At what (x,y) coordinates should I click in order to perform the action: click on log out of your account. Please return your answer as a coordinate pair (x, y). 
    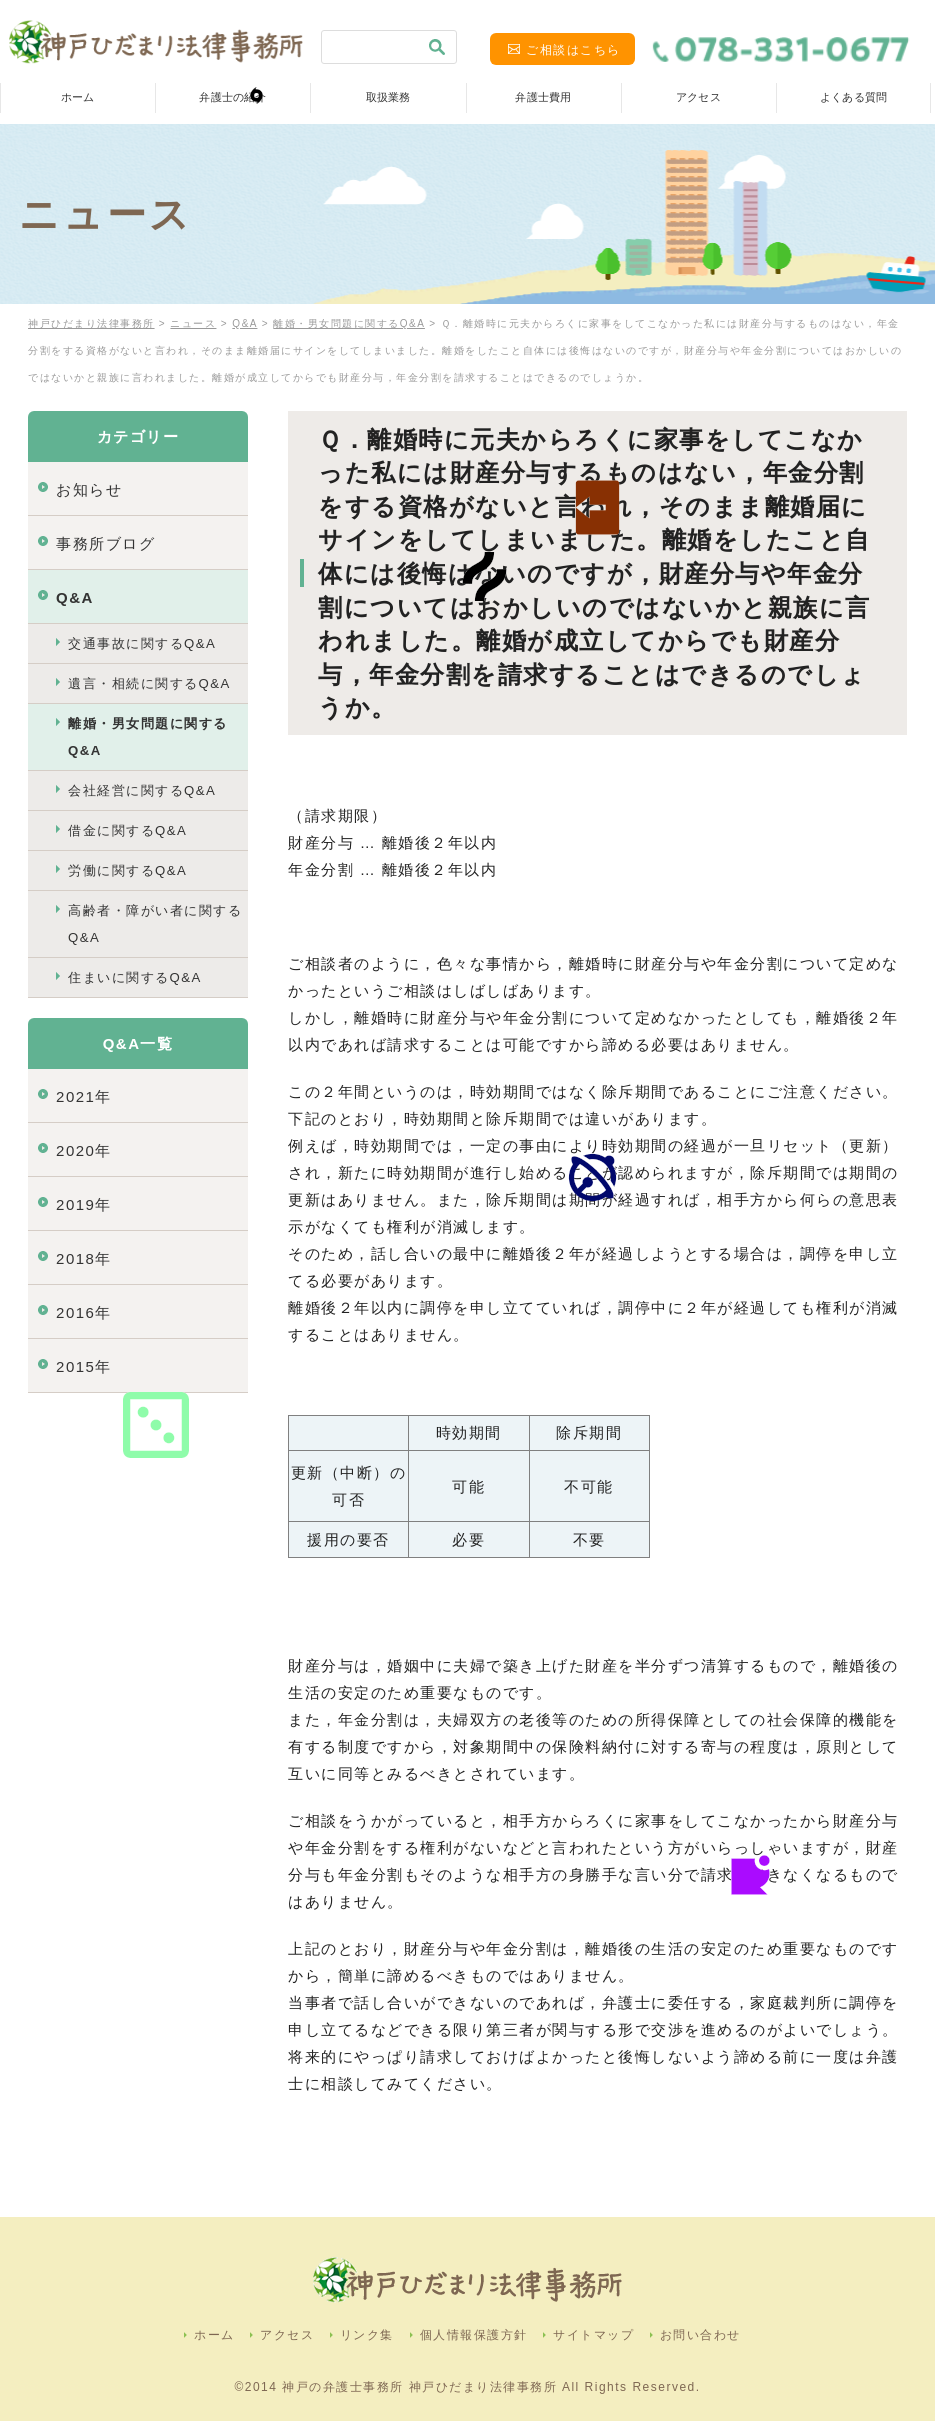
    Looking at the image, I should click on (597, 507).